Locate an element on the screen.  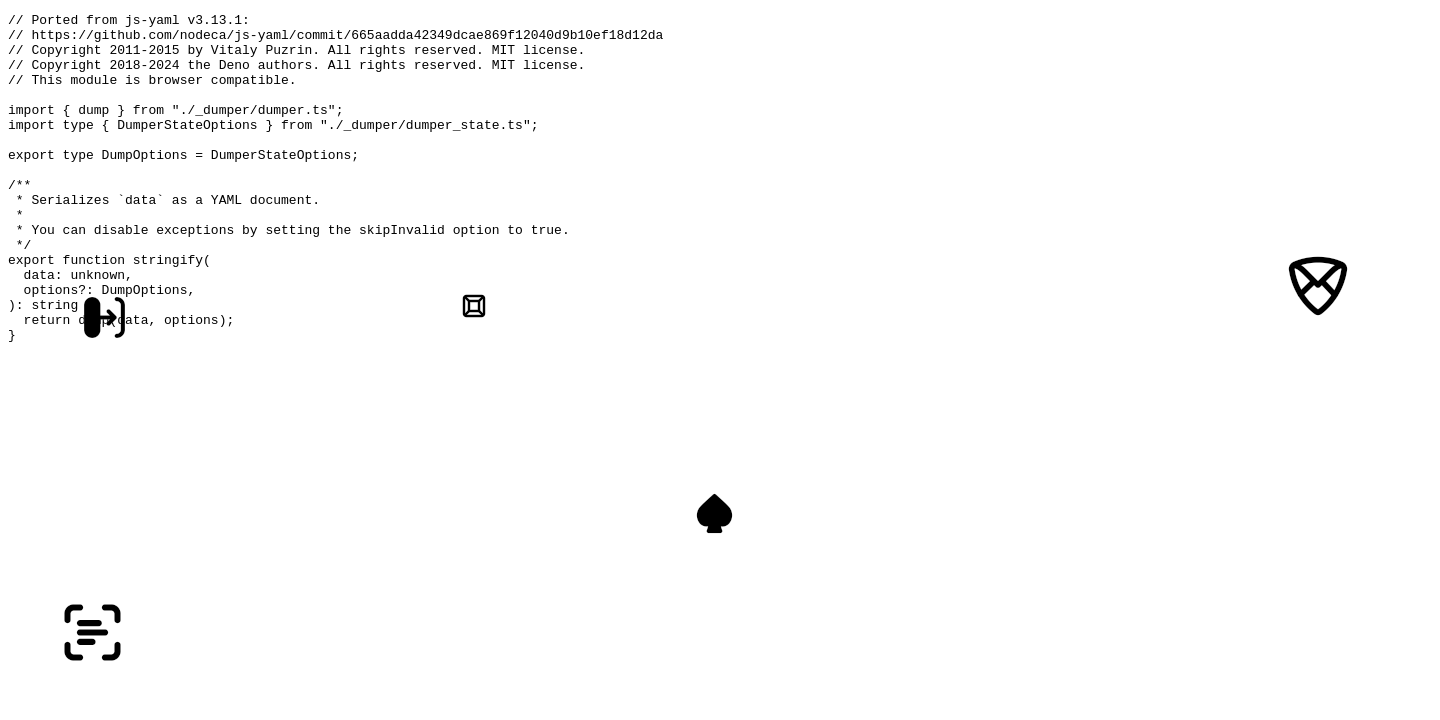
spade suit symbol for card games is located at coordinates (714, 513).